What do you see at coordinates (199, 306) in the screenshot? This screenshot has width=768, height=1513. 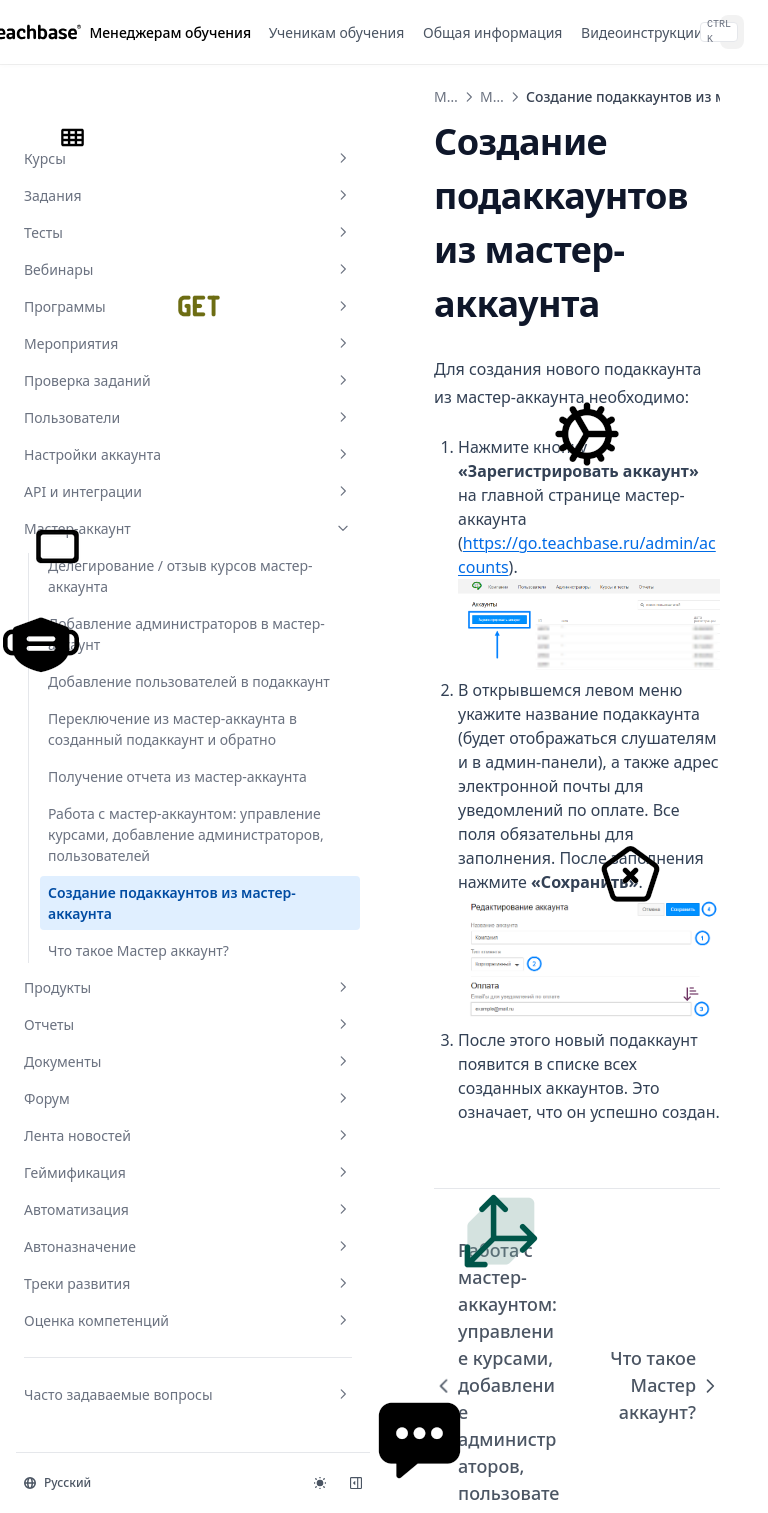 I see `indicates an HTTP GET request method` at bounding box center [199, 306].